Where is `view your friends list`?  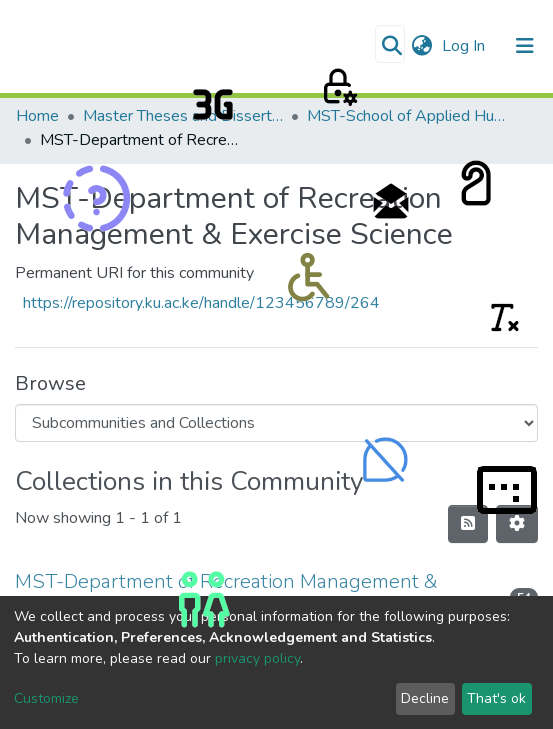
view your friends list is located at coordinates (203, 598).